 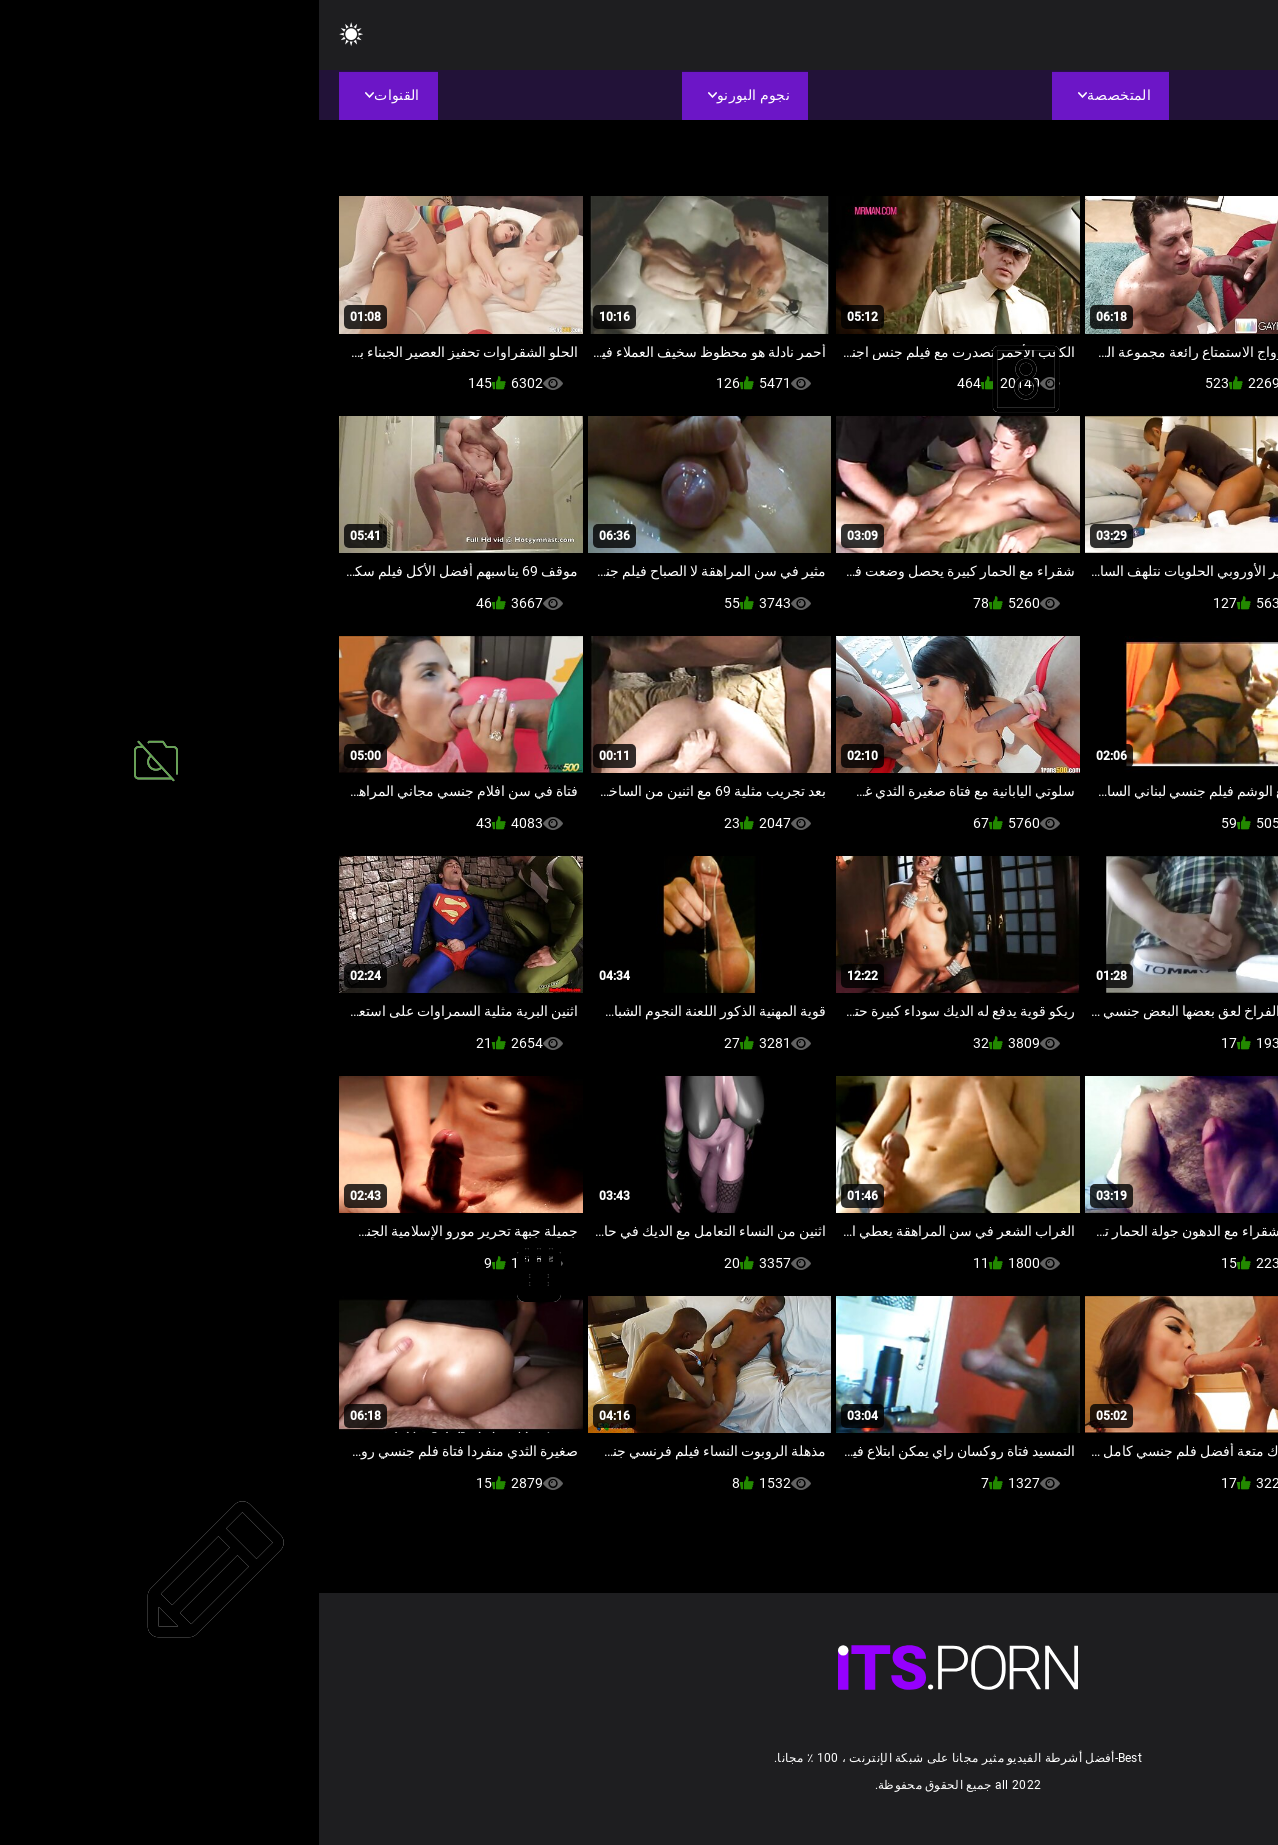 I want to click on indicates item number eight in a list or sequence, so click(x=1026, y=379).